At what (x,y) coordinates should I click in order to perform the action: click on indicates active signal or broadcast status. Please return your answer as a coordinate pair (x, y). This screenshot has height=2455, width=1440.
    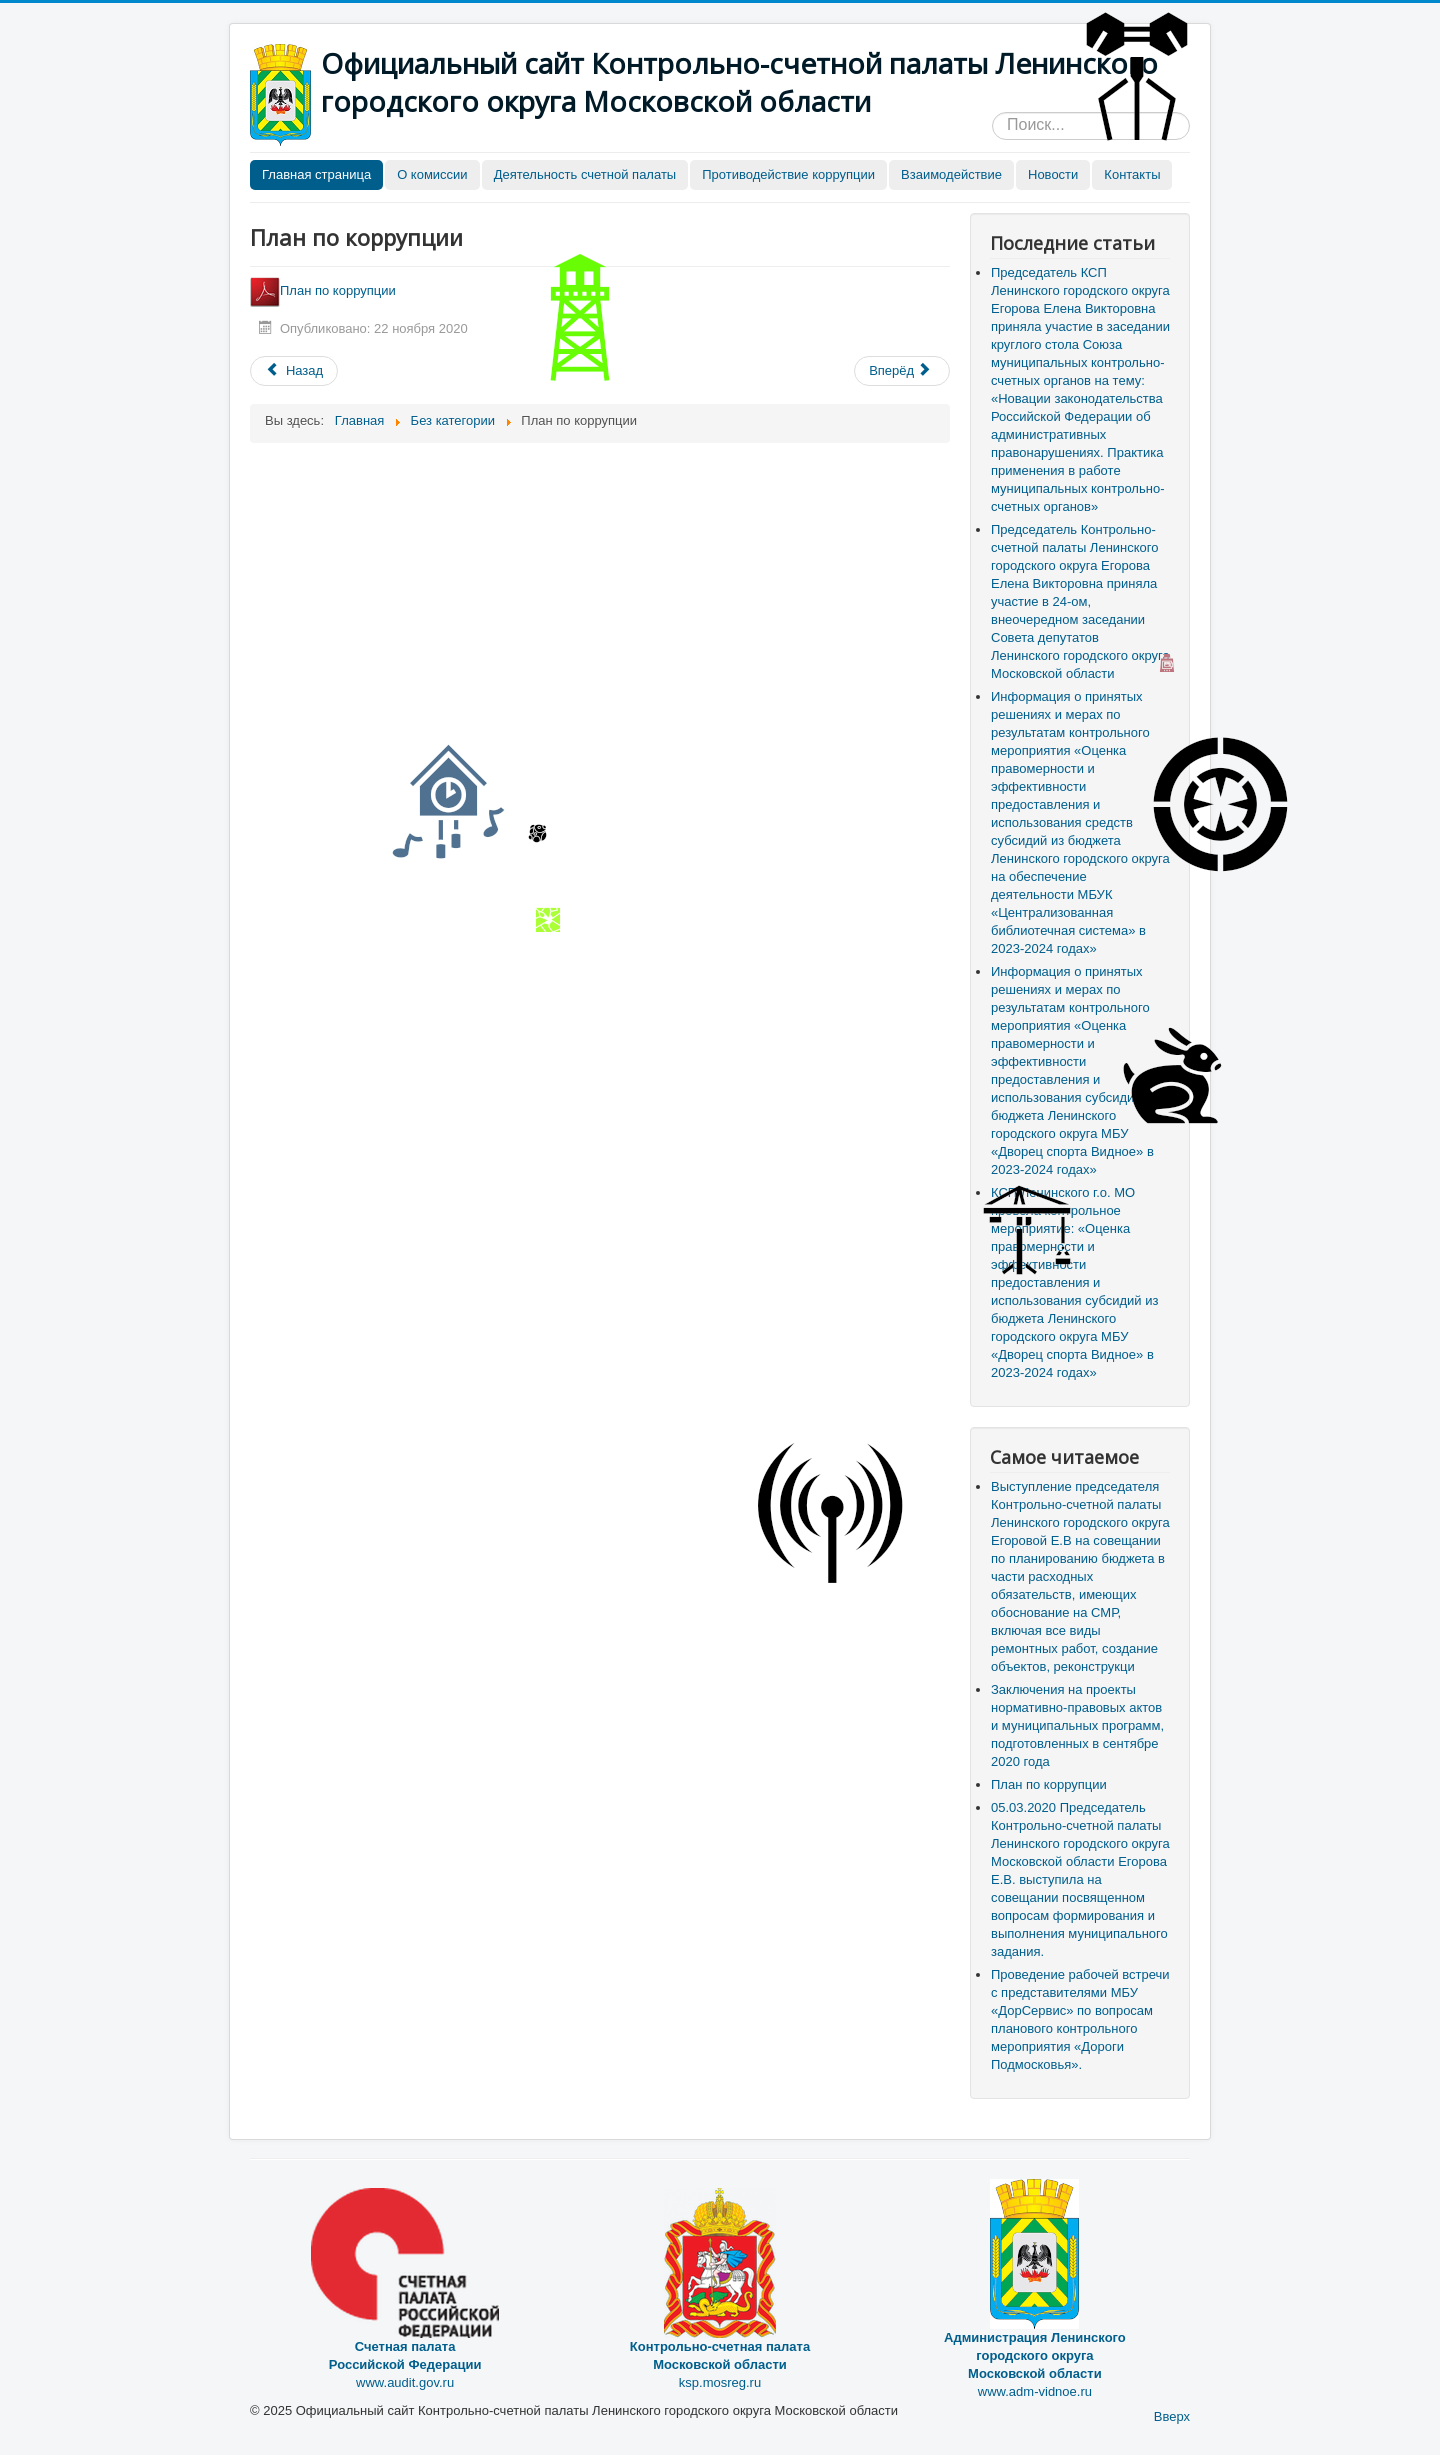
    Looking at the image, I should click on (830, 1509).